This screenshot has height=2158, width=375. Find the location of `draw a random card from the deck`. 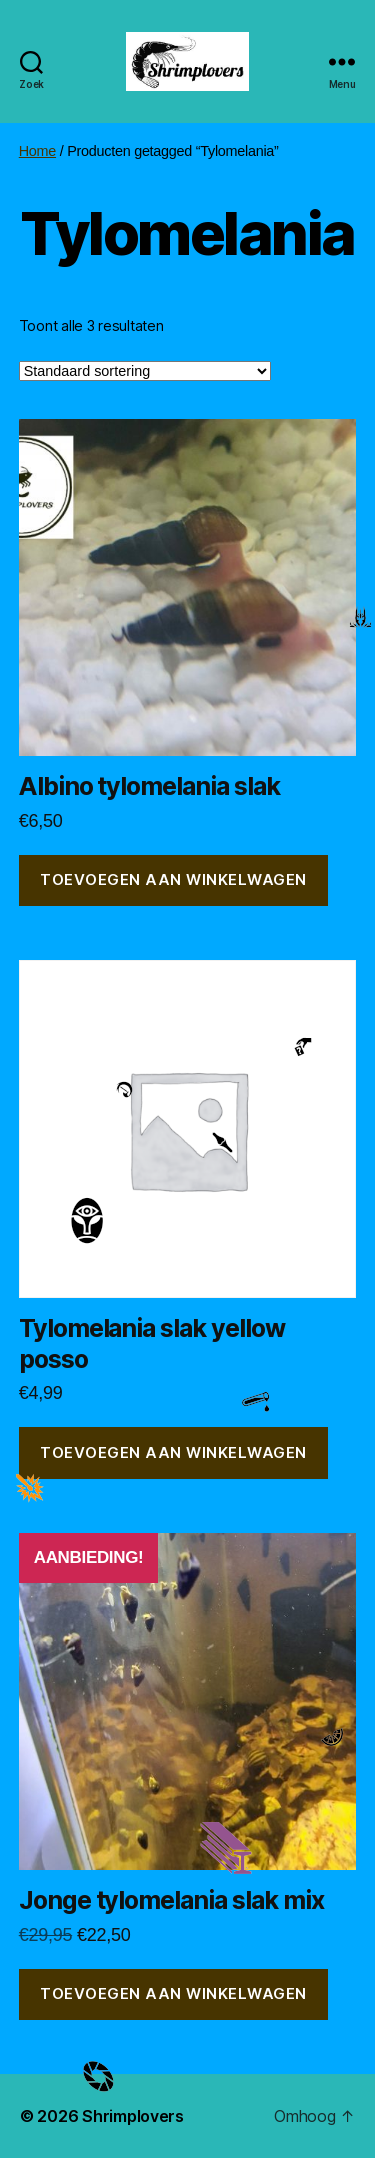

draw a random card from the deck is located at coordinates (303, 1047).